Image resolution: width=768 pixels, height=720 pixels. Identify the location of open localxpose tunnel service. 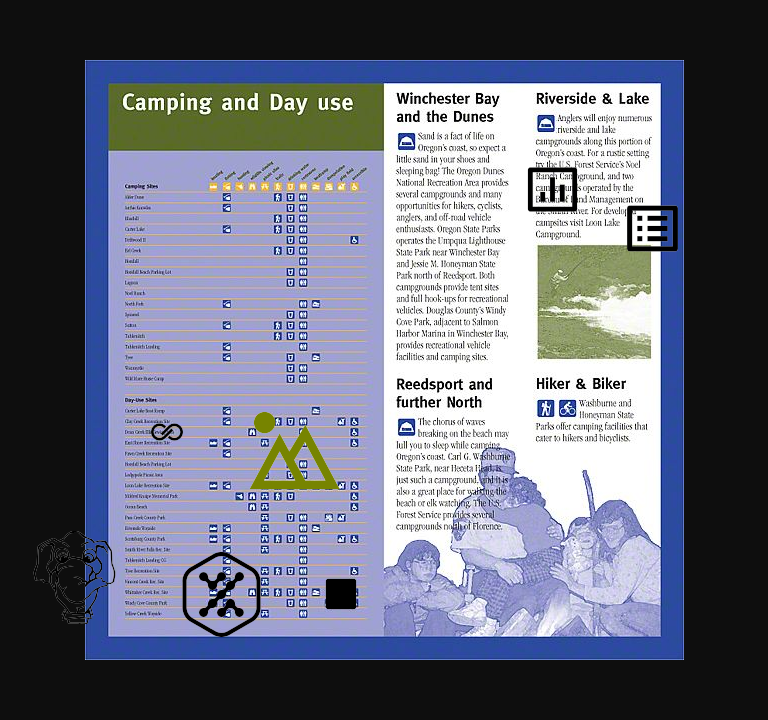
(221, 594).